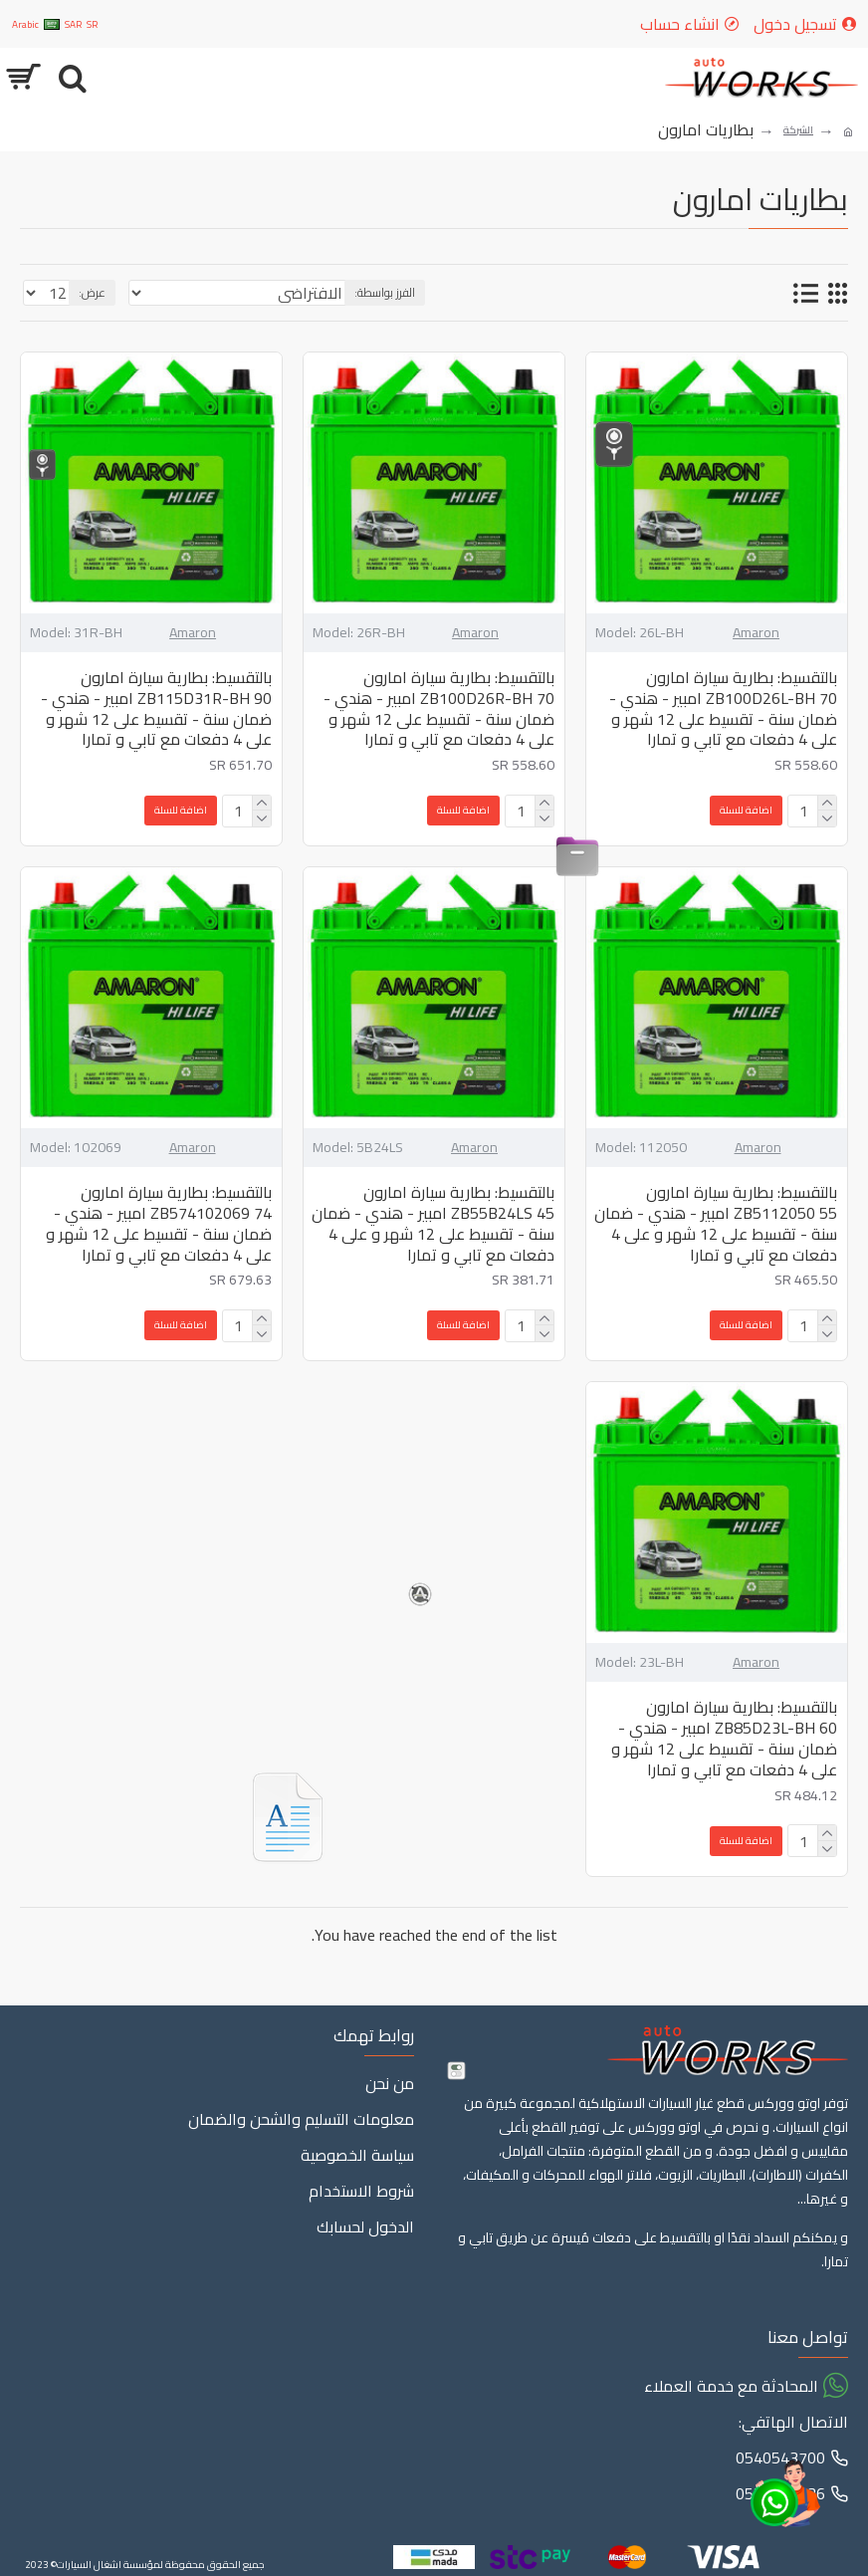 This screenshot has width=868, height=2576. I want to click on check for available software updates, so click(420, 1594).